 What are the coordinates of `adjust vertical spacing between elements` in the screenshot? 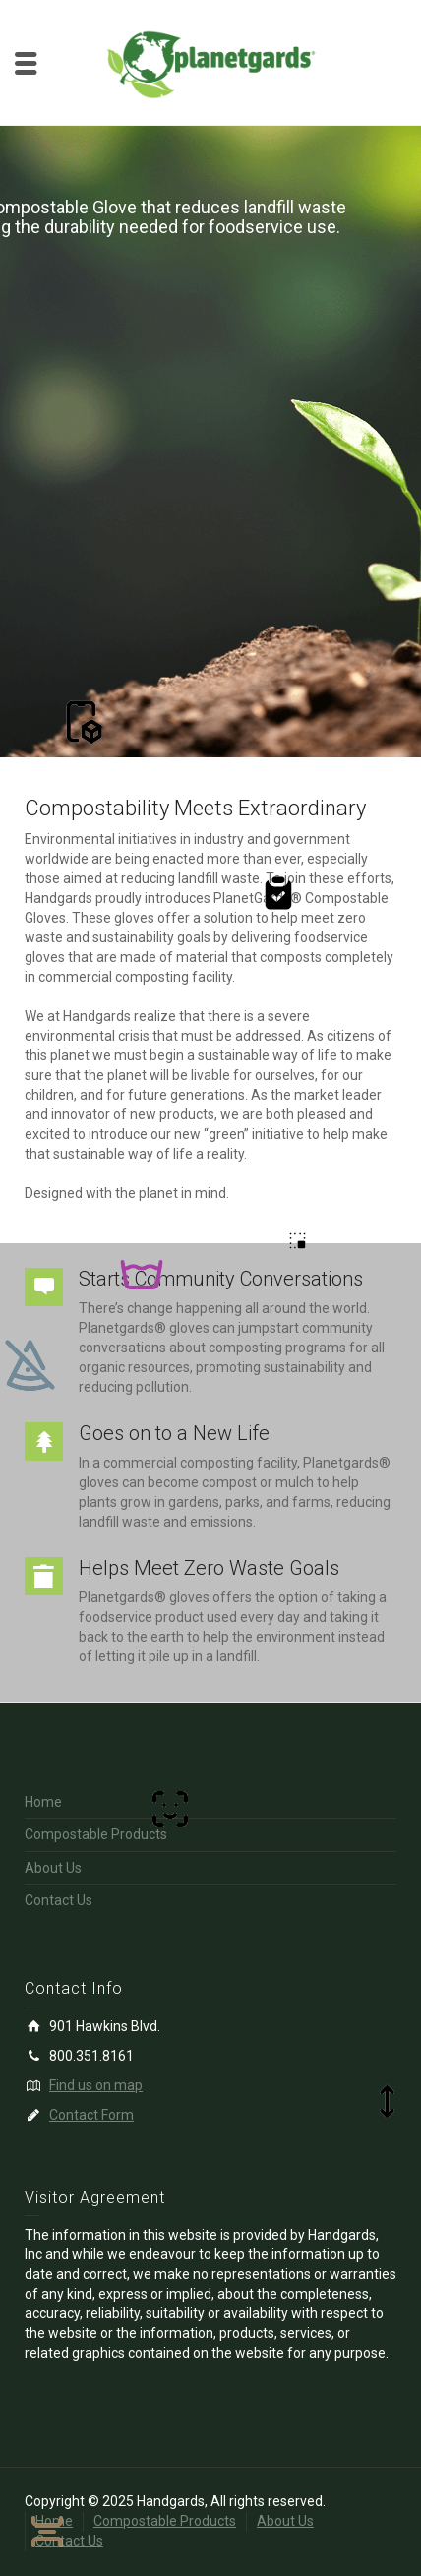 It's located at (47, 2532).